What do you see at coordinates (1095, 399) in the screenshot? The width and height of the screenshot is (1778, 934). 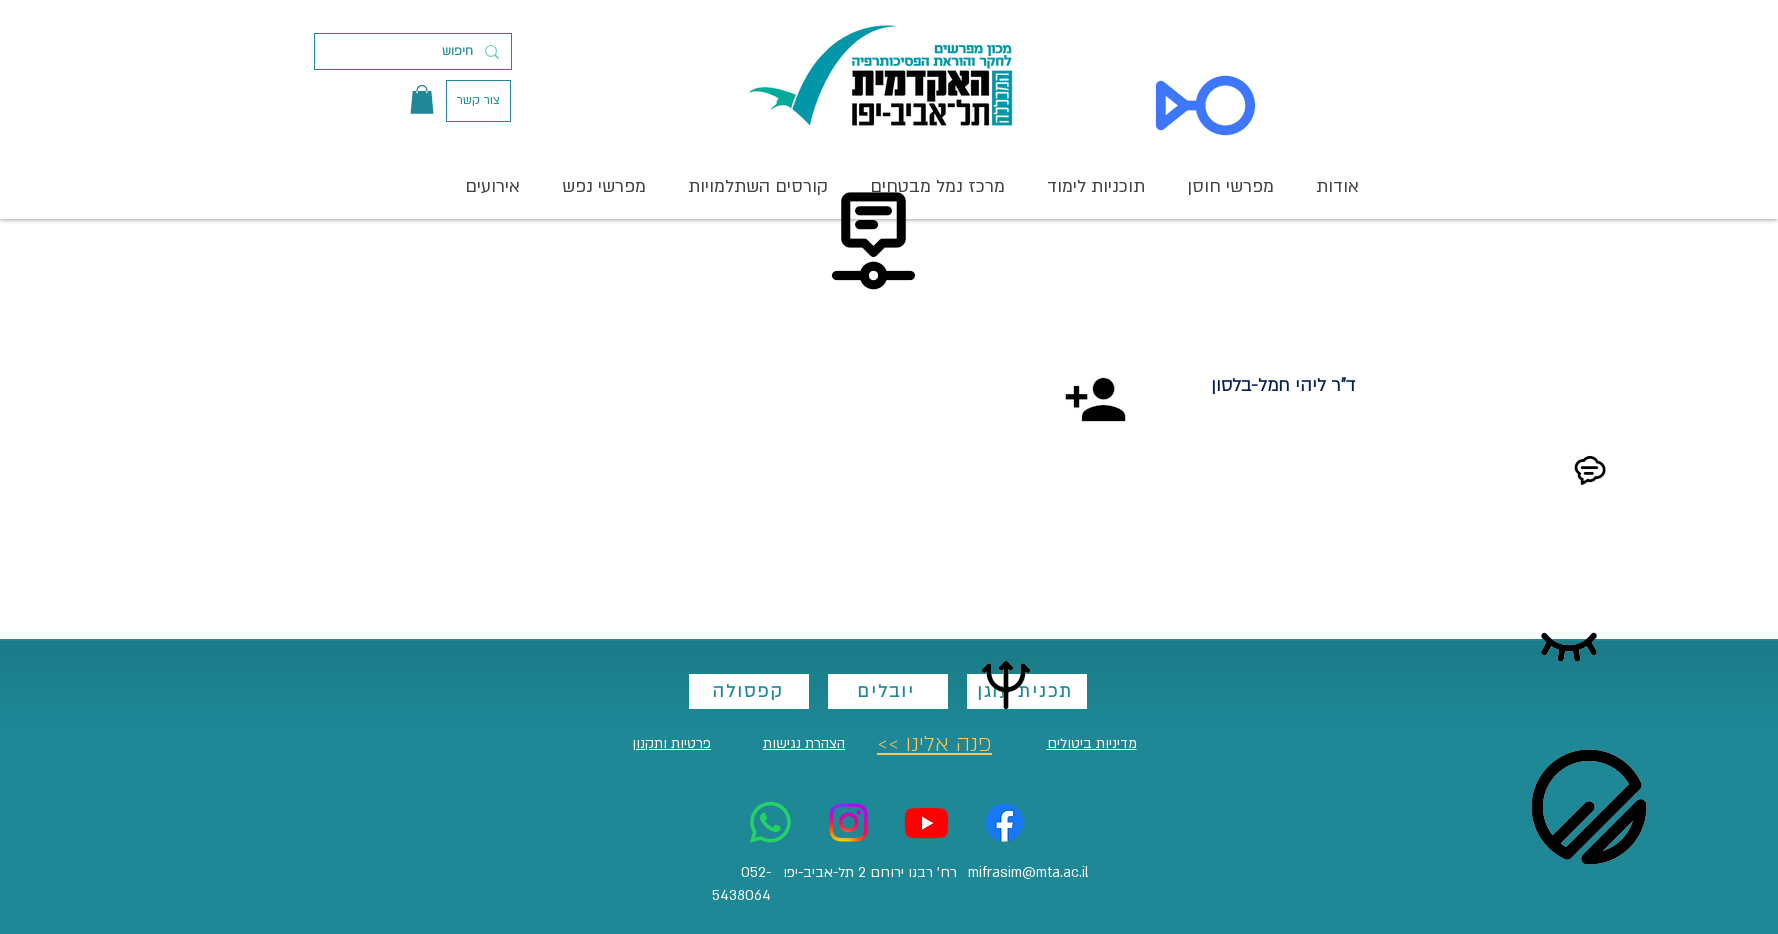 I see `add a new contact` at bounding box center [1095, 399].